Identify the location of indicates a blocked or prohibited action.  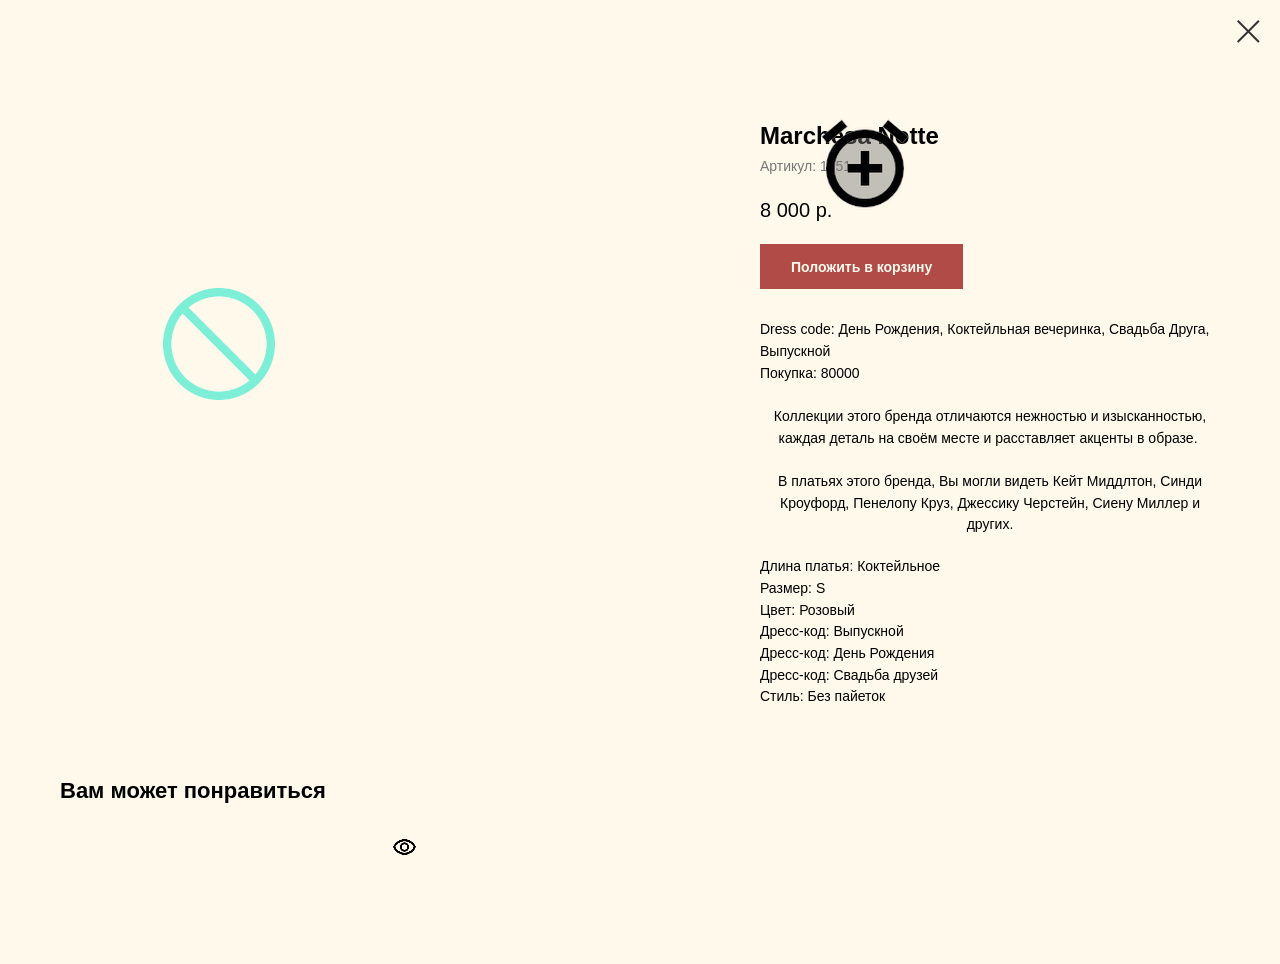
(219, 344).